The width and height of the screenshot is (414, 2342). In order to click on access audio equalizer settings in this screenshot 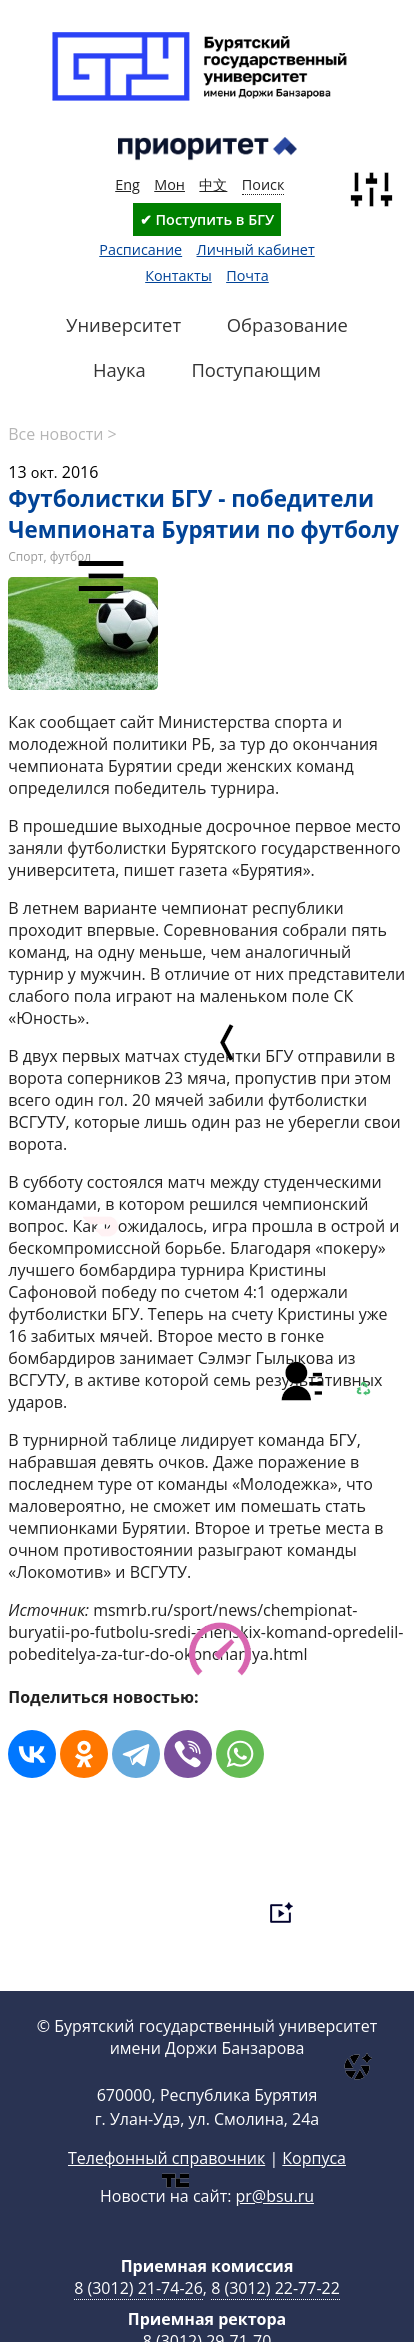, I will do `click(371, 189)`.